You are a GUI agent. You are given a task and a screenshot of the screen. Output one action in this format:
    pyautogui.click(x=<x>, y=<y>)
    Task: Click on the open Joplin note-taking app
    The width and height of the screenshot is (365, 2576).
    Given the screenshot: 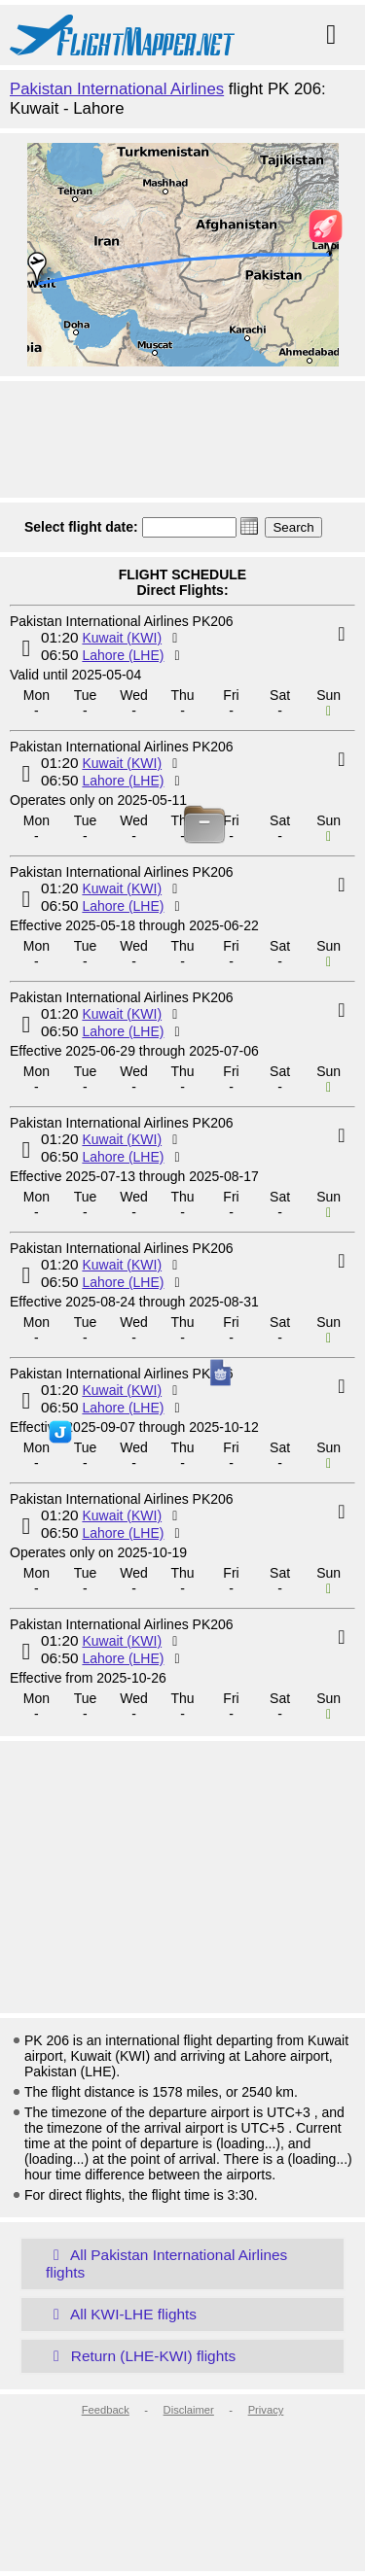 What is the action you would take?
    pyautogui.click(x=60, y=1432)
    